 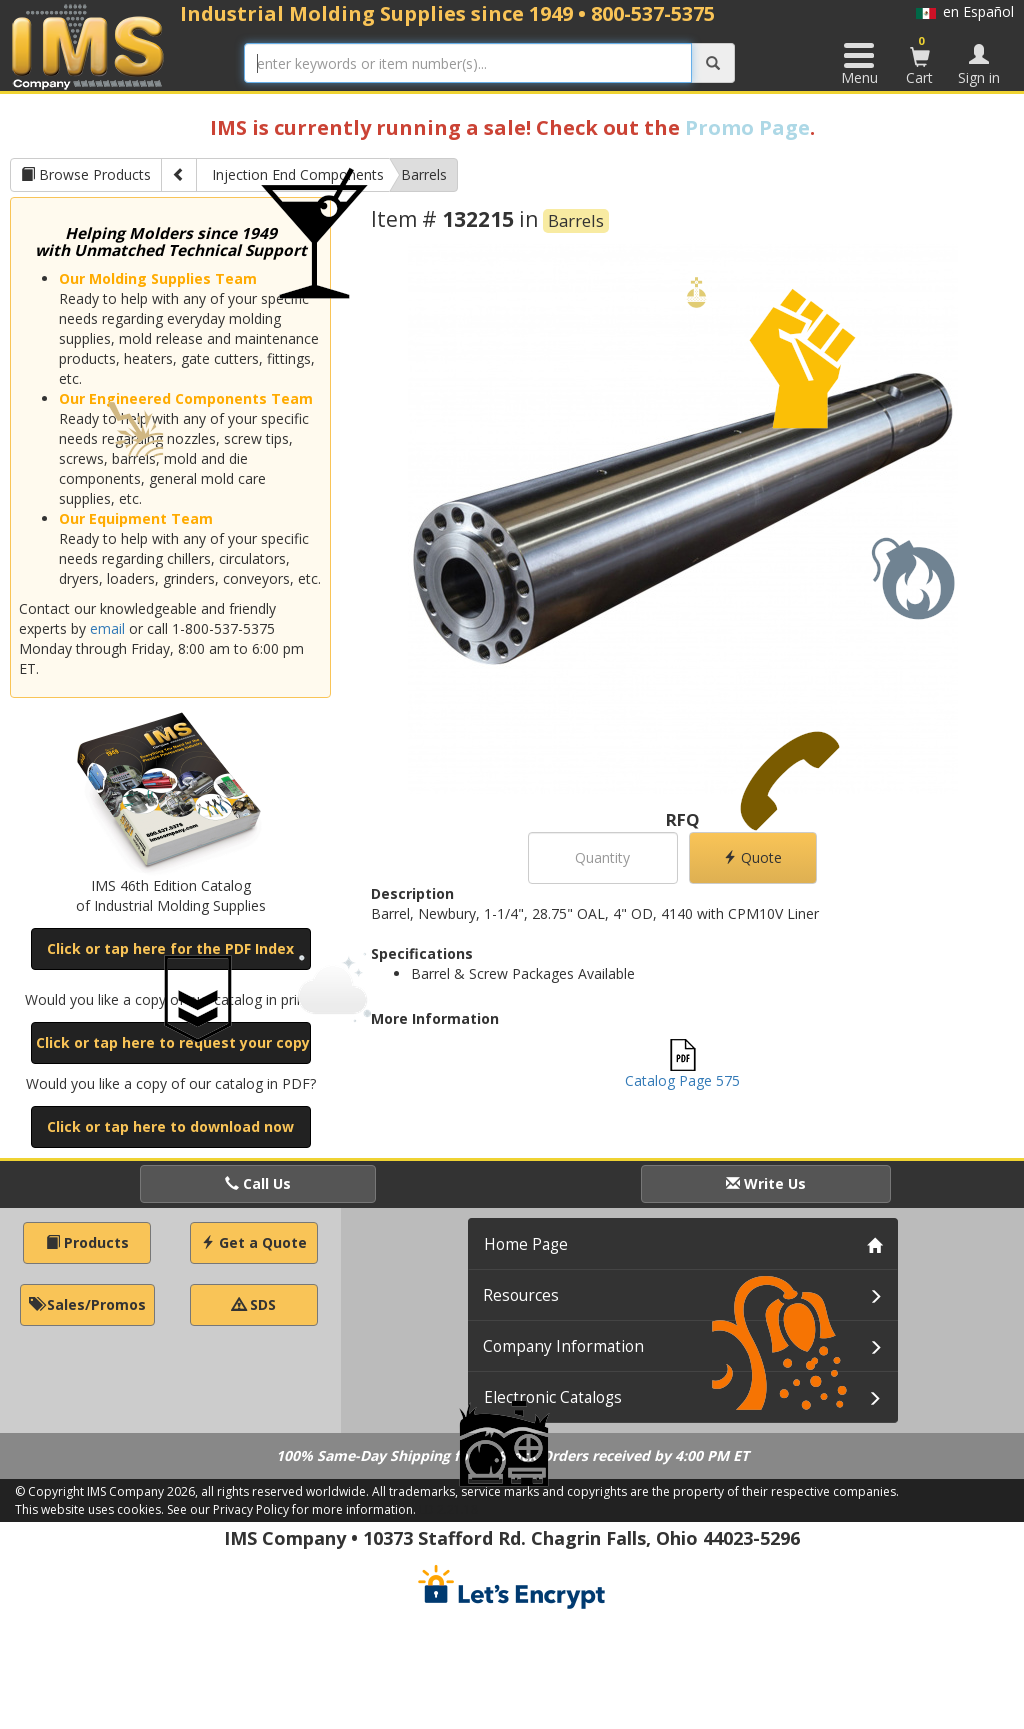 What do you see at coordinates (334, 987) in the screenshot?
I see `indicates overcast or cloudy conditions at night` at bounding box center [334, 987].